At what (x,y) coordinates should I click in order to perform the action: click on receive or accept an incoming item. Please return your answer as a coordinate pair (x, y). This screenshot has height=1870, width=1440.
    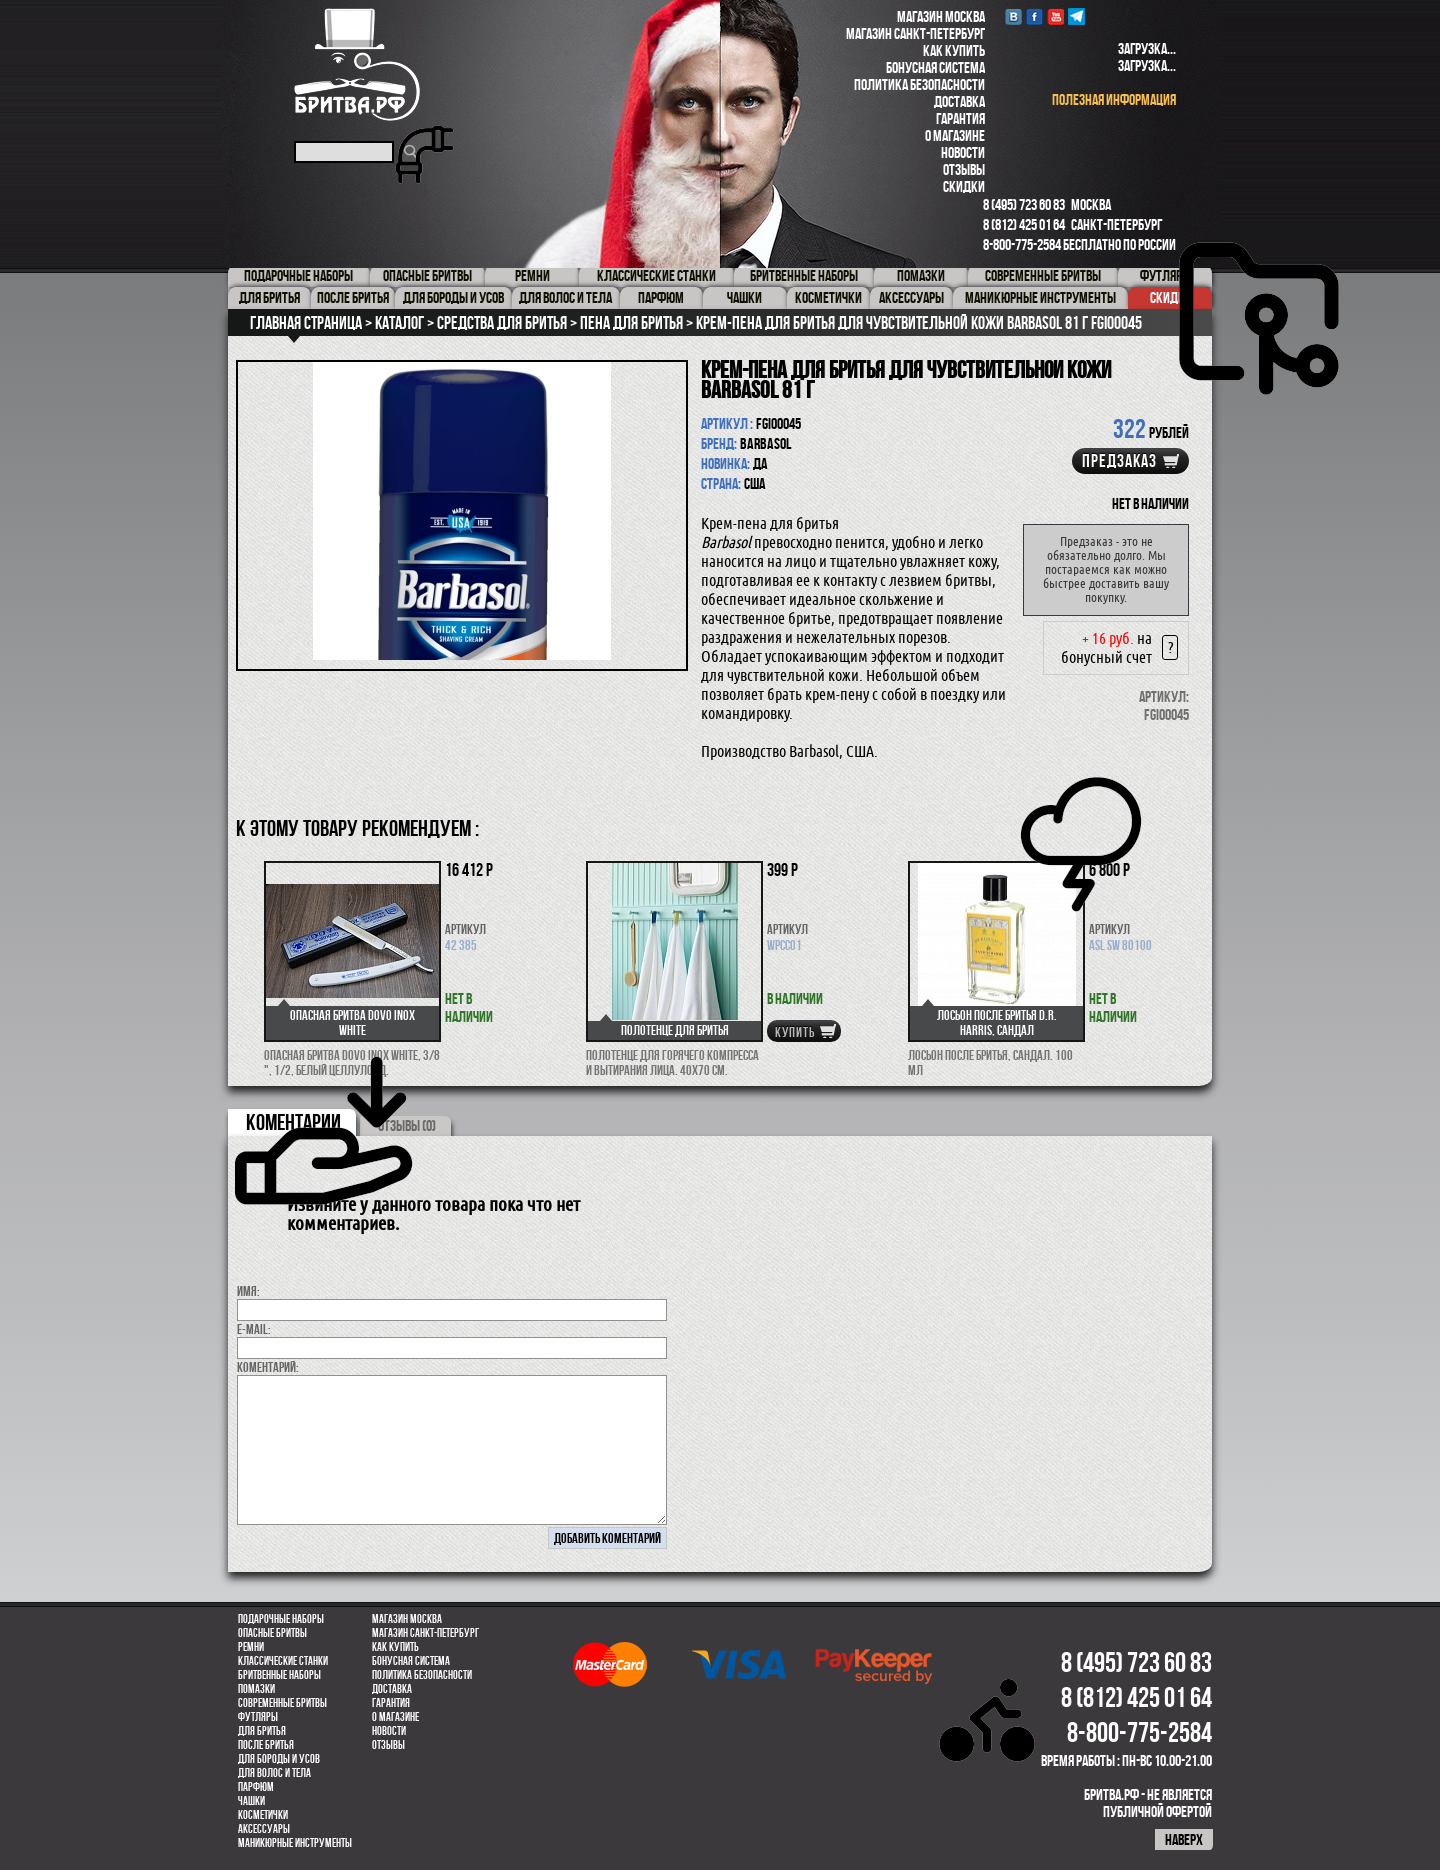
    Looking at the image, I should click on (329, 1139).